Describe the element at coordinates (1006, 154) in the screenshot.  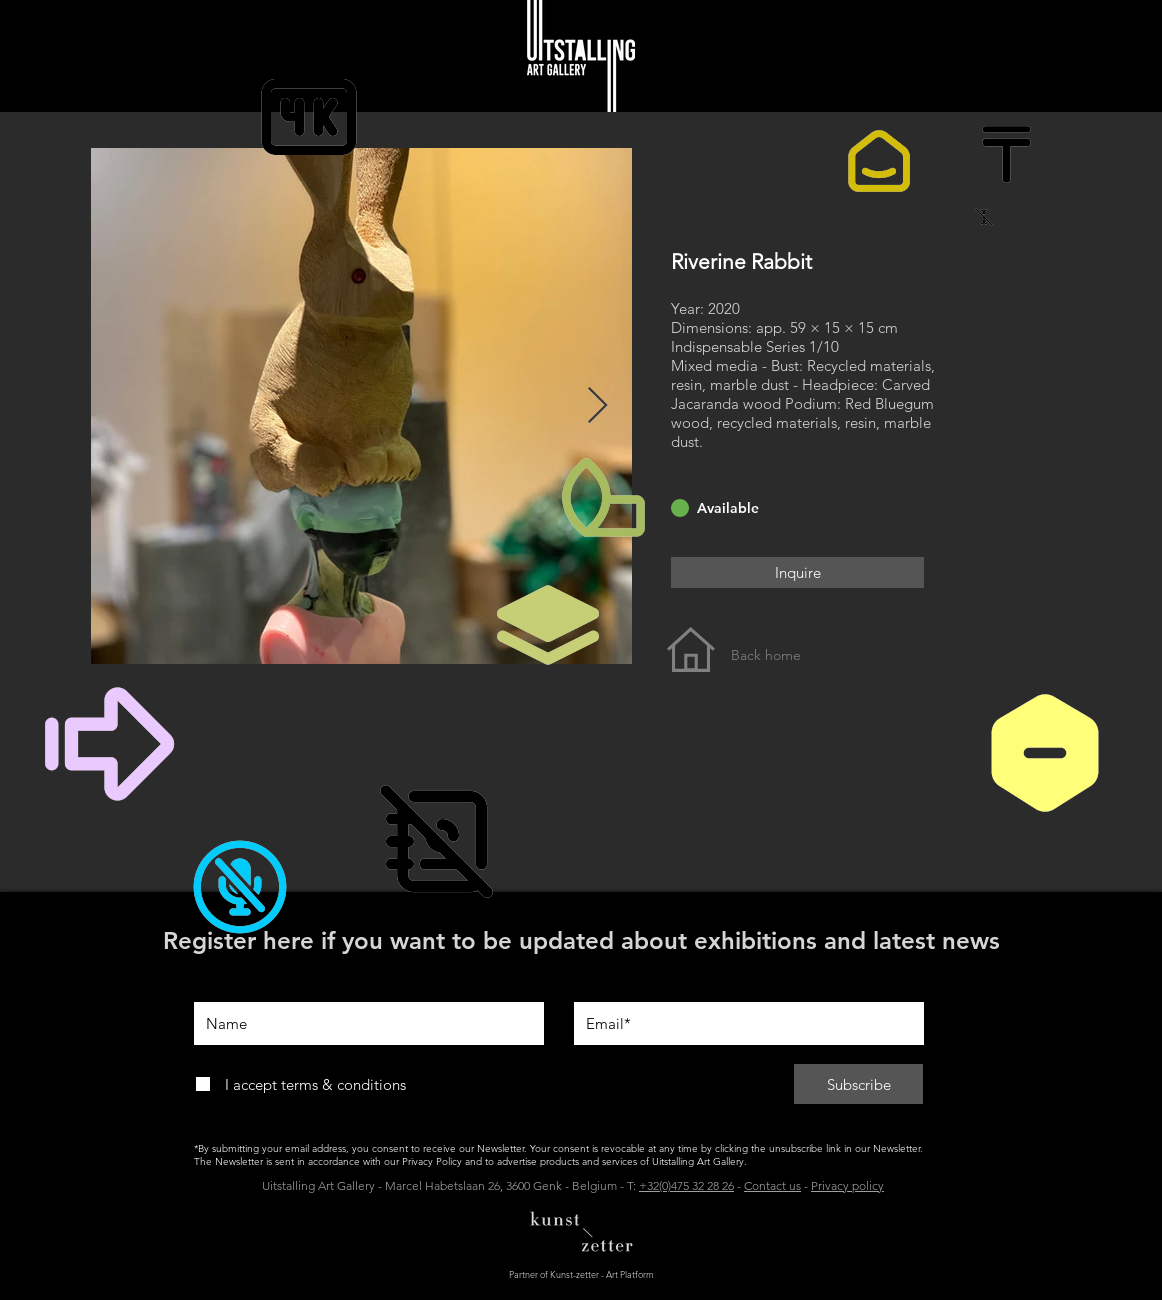
I see `indicates kazakhstani tenge currency` at that location.